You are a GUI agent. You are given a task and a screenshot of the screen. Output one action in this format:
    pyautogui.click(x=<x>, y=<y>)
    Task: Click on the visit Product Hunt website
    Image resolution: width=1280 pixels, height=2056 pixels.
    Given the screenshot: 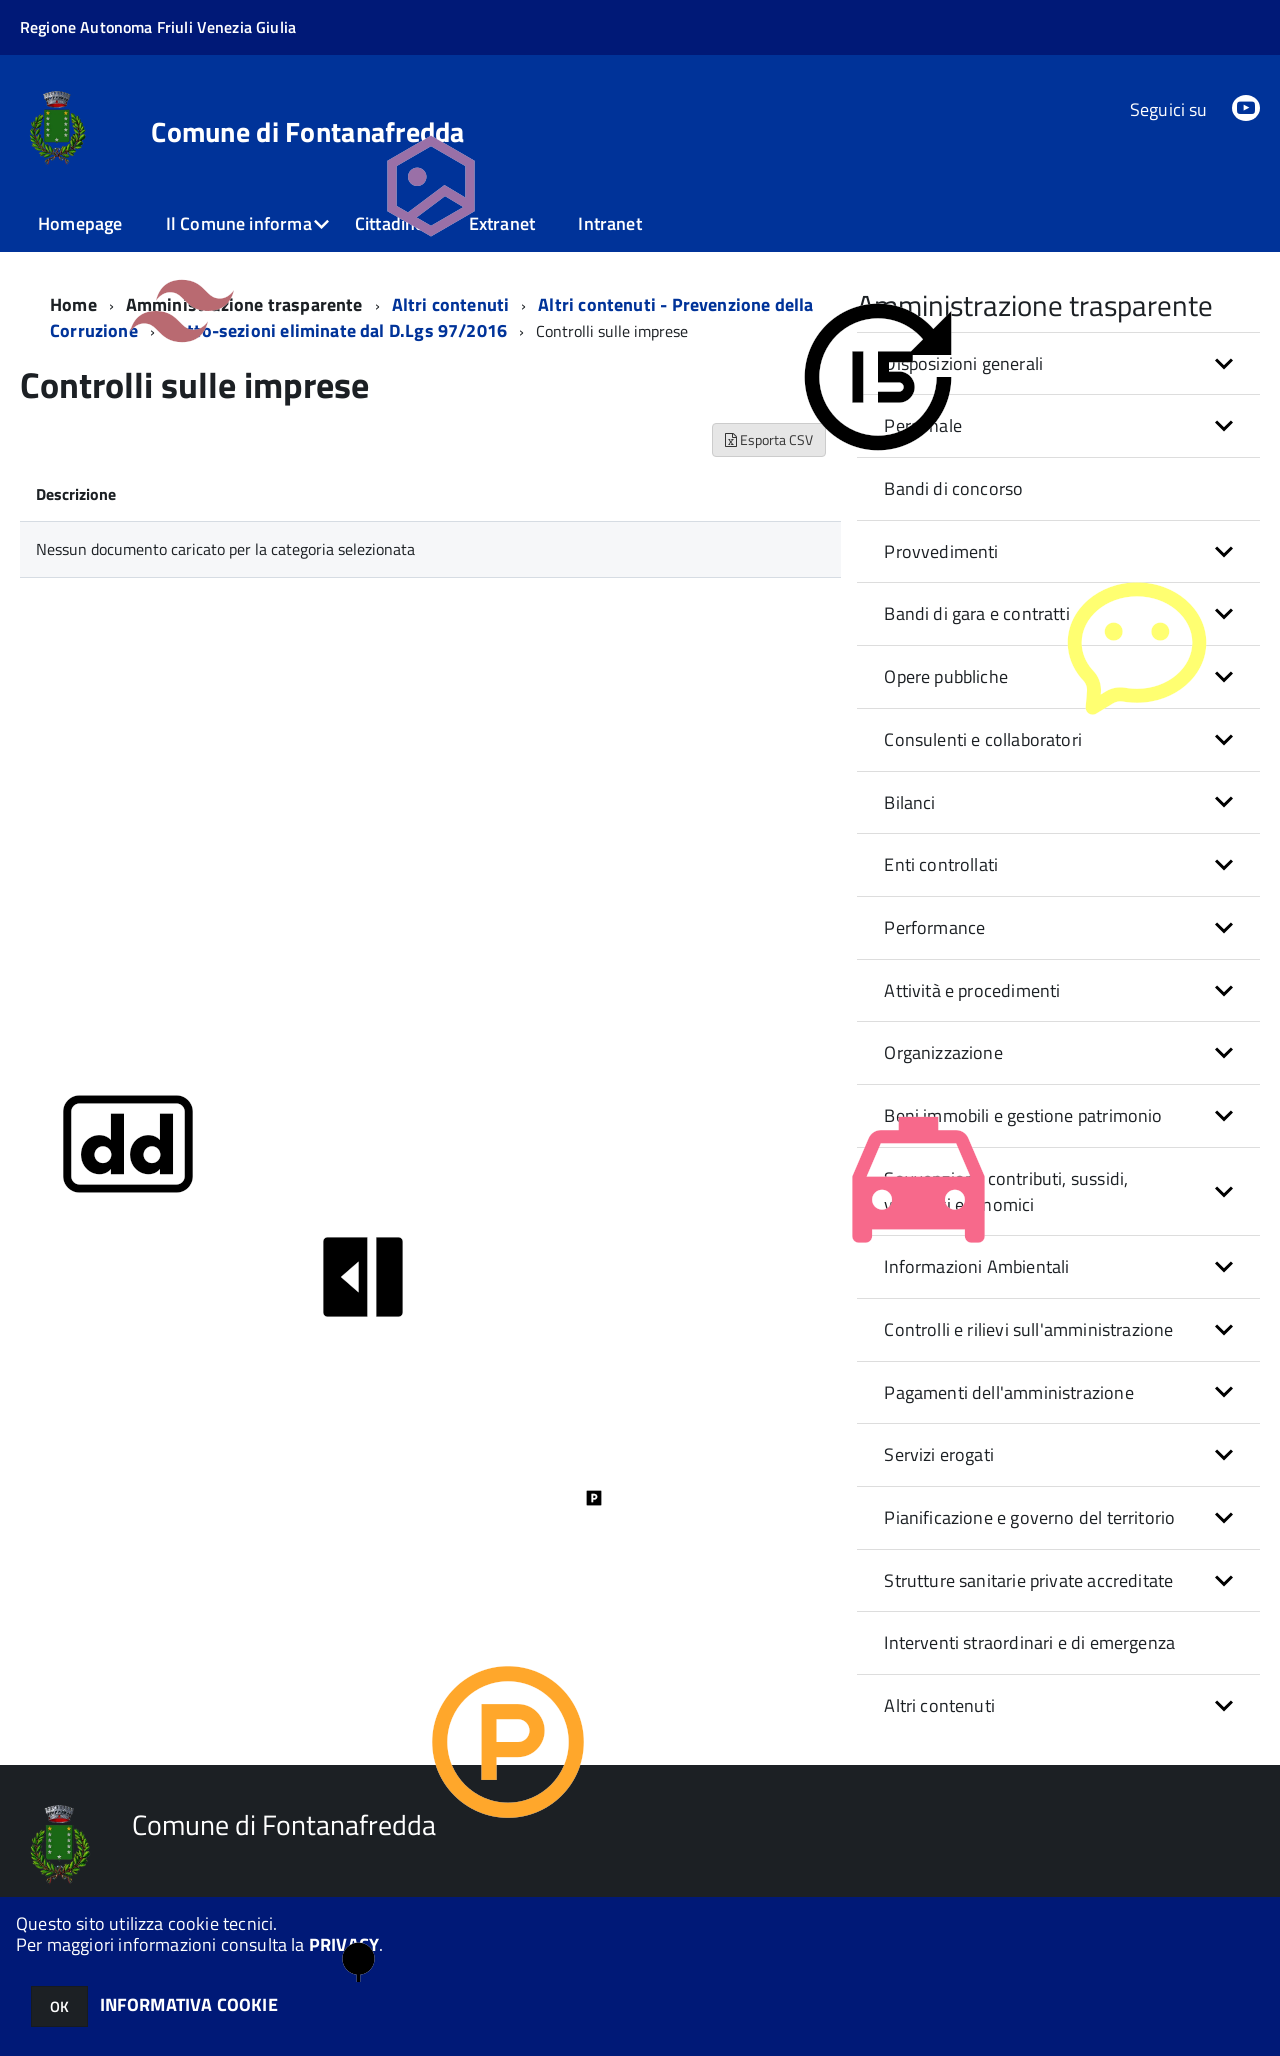 What is the action you would take?
    pyautogui.click(x=508, y=1742)
    